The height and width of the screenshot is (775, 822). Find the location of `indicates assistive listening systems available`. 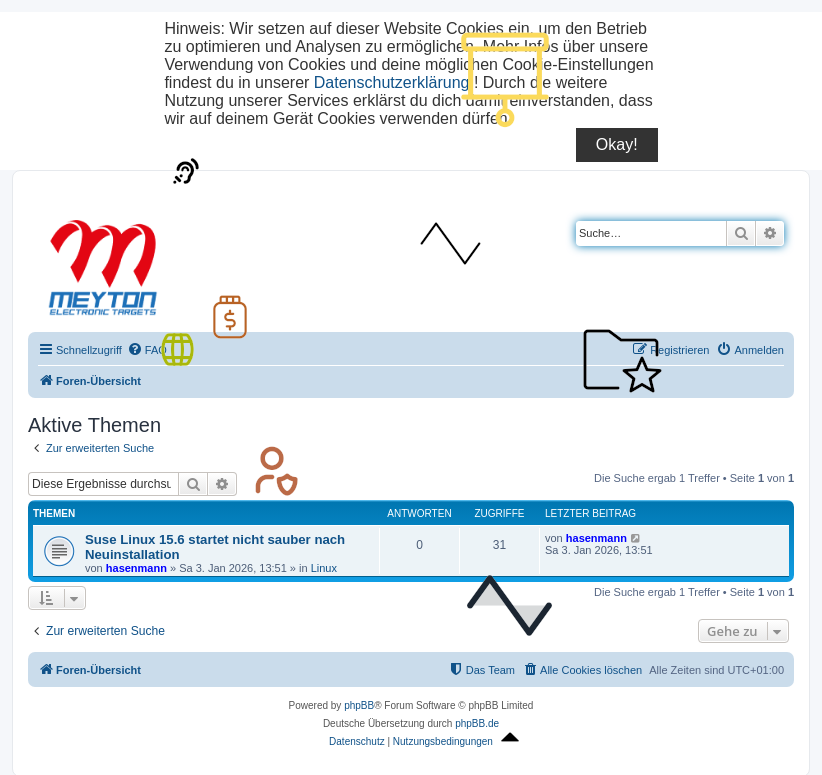

indicates assistive listening systems available is located at coordinates (186, 171).